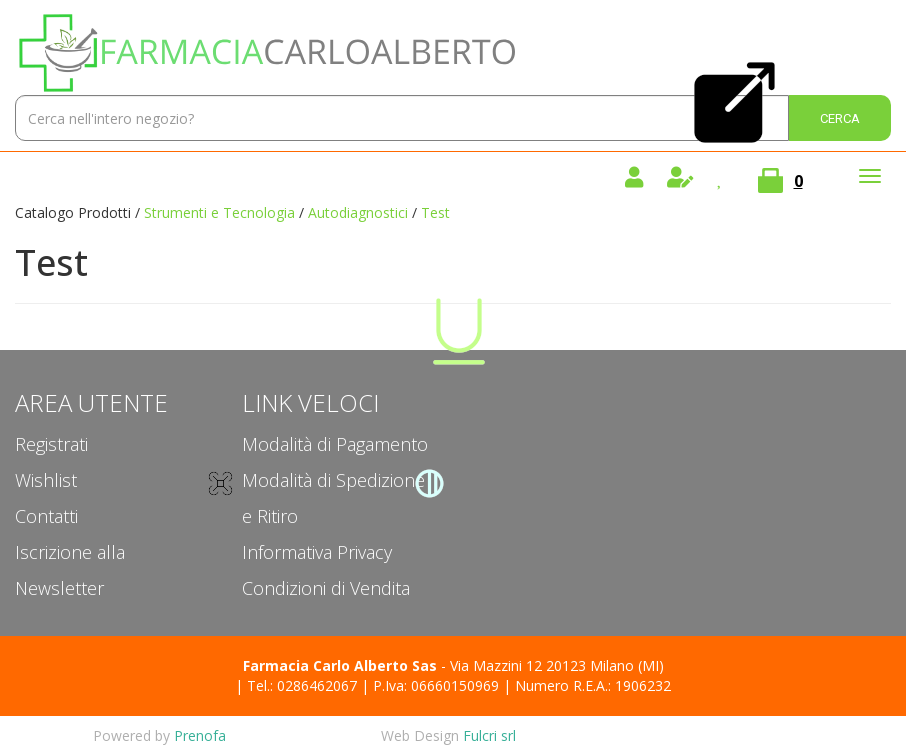 The image size is (906, 756). I want to click on access drone controls, so click(220, 483).